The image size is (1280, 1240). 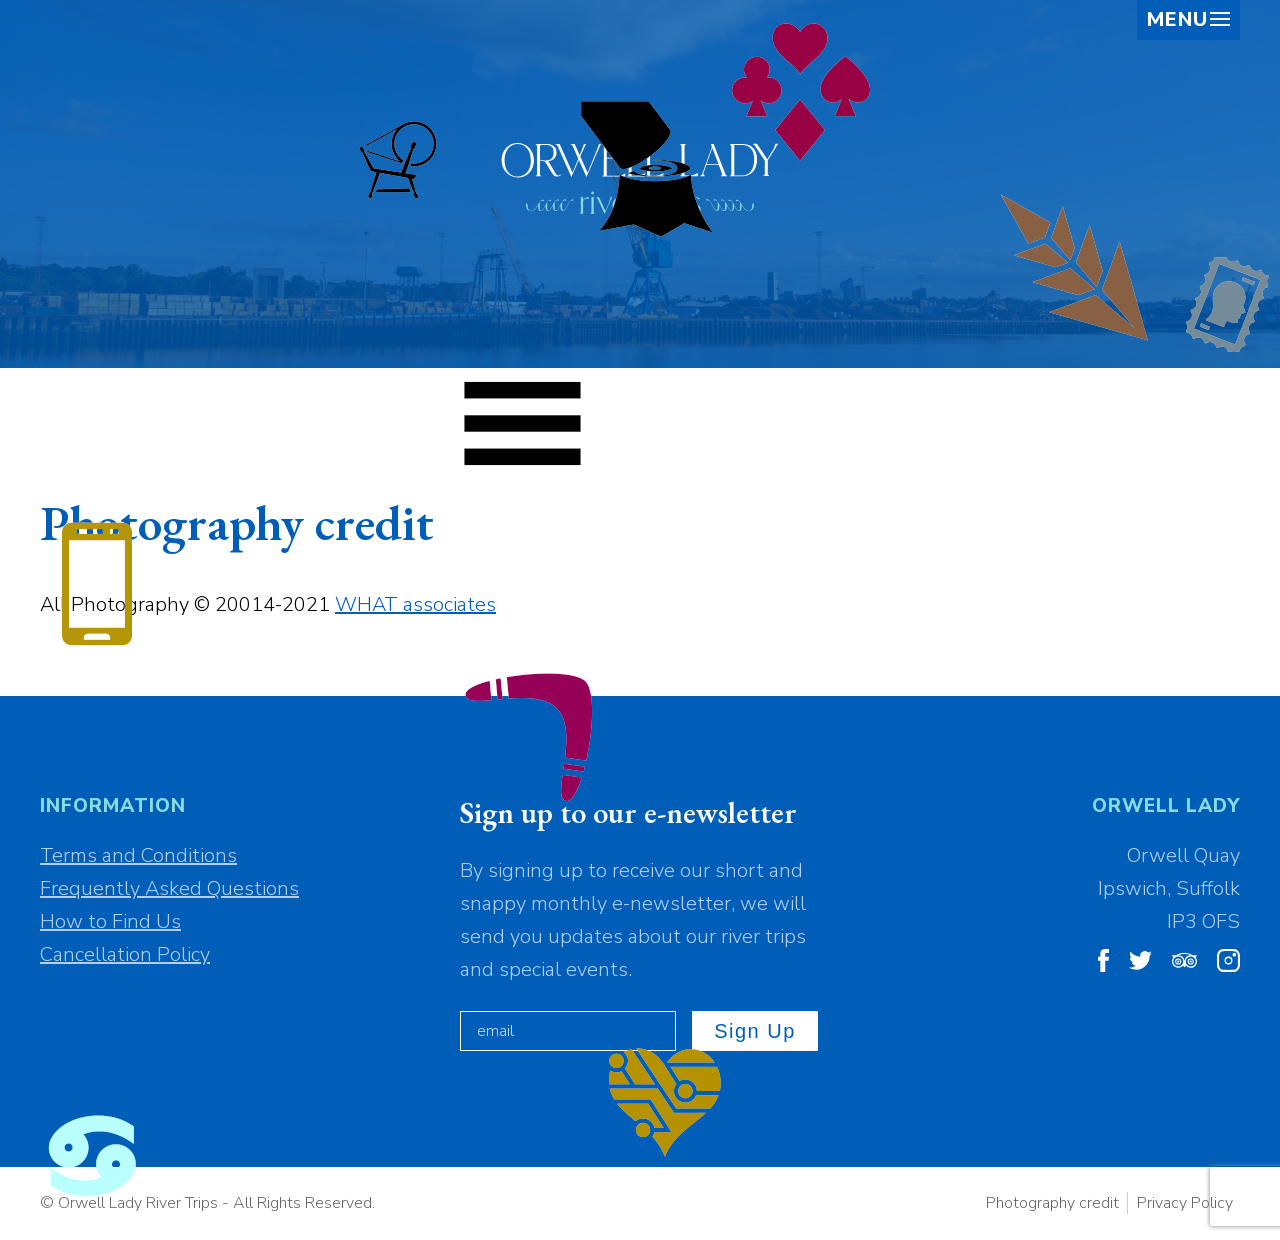 I want to click on indicates mobile device or smartphone compatibility, so click(x=97, y=584).